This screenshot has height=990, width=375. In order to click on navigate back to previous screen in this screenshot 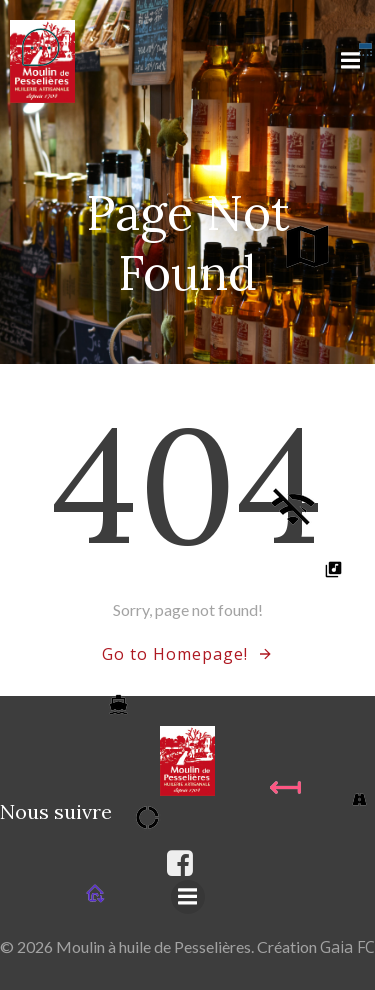, I will do `click(285, 787)`.